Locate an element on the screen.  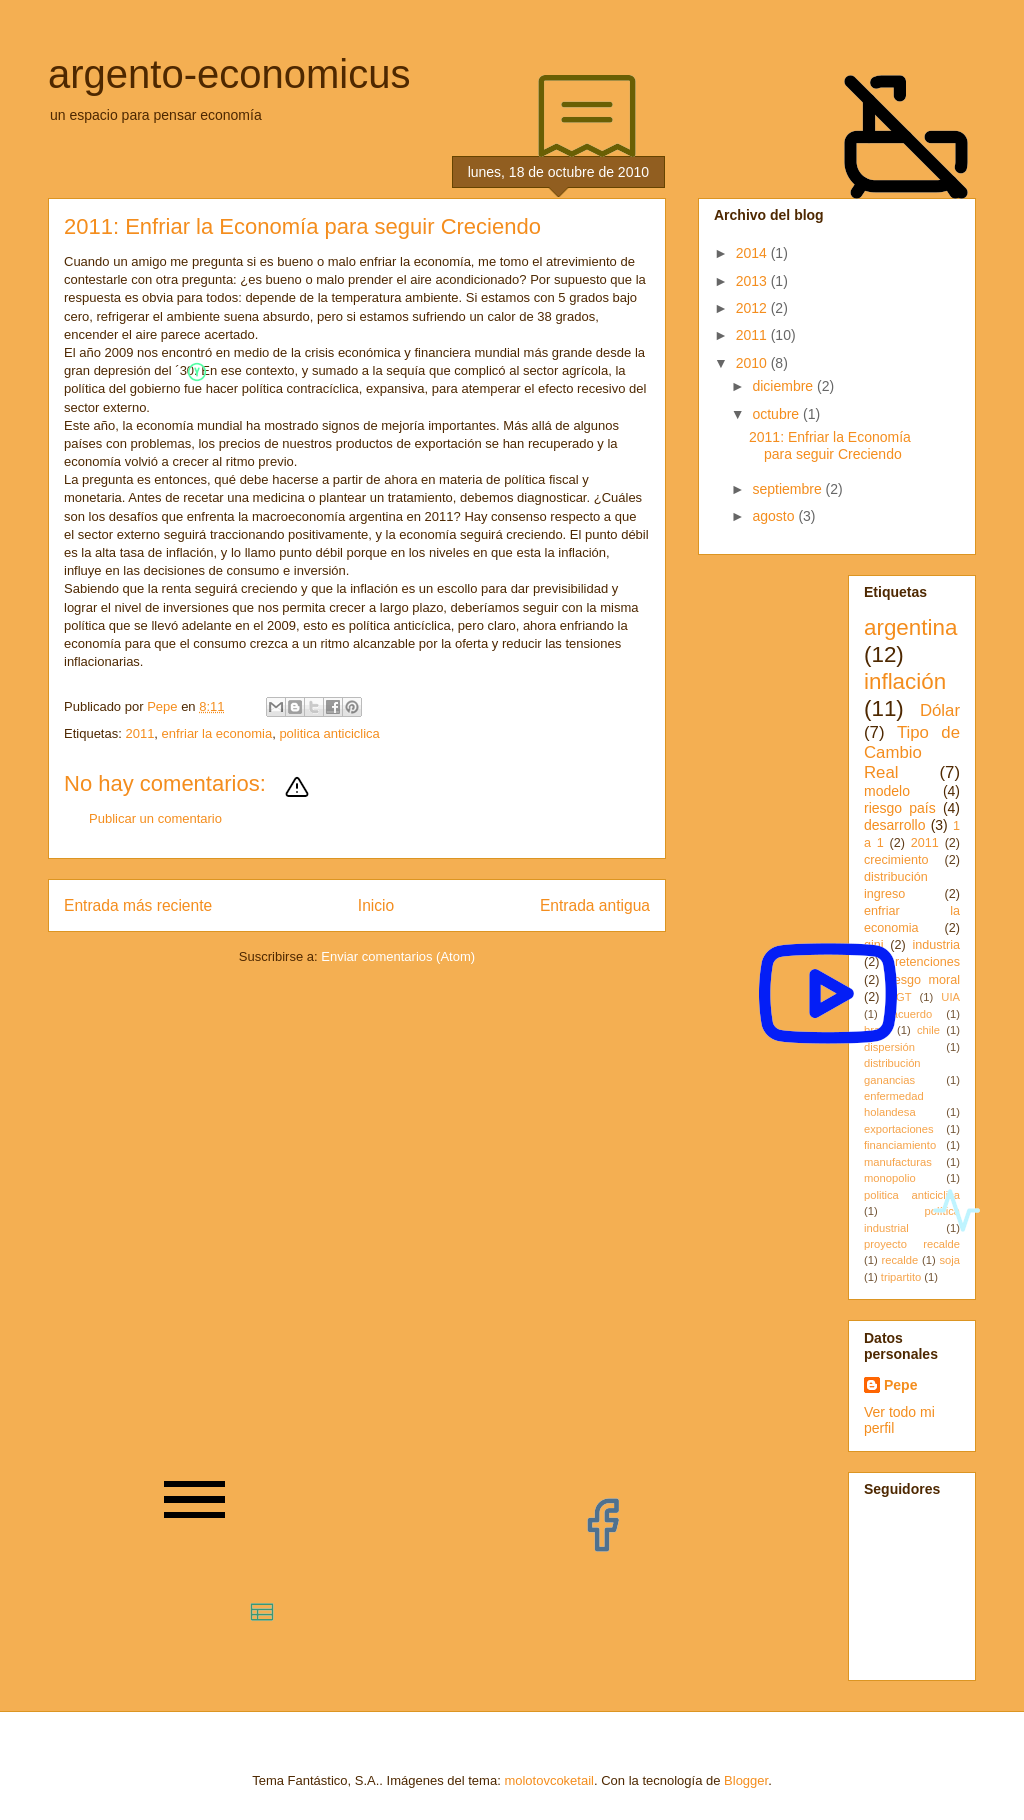
open navigation menu is located at coordinates (194, 1499).